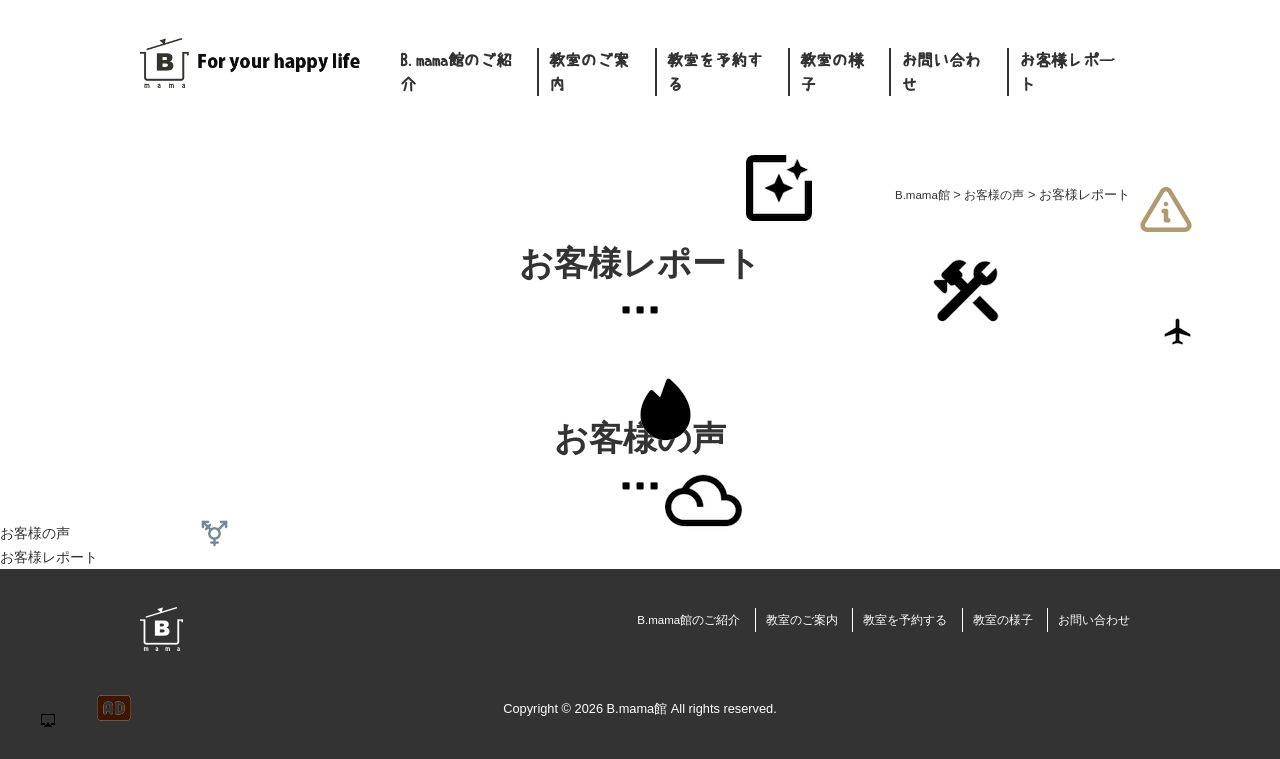 The width and height of the screenshot is (1280, 759). I want to click on stream content to an external display, so click(48, 720).